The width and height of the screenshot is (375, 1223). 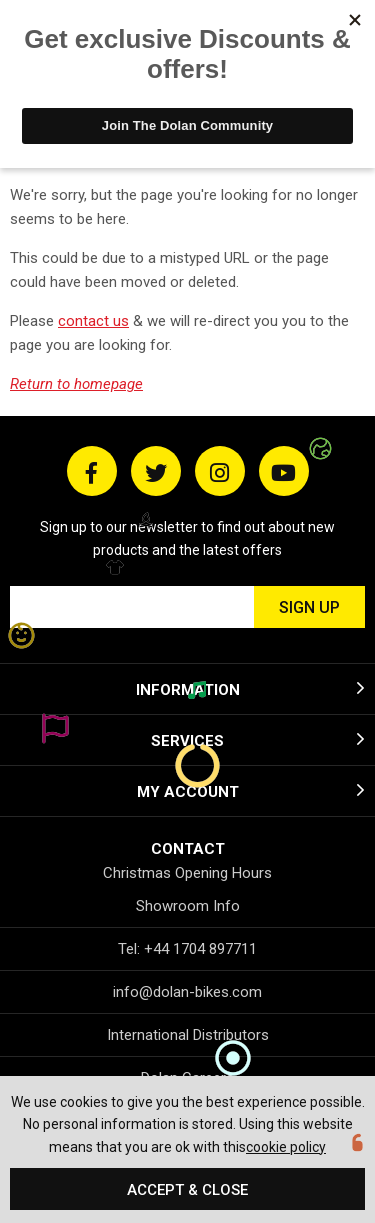 What do you see at coordinates (21, 635) in the screenshot?
I see `indicates child-friendly or kids mode` at bounding box center [21, 635].